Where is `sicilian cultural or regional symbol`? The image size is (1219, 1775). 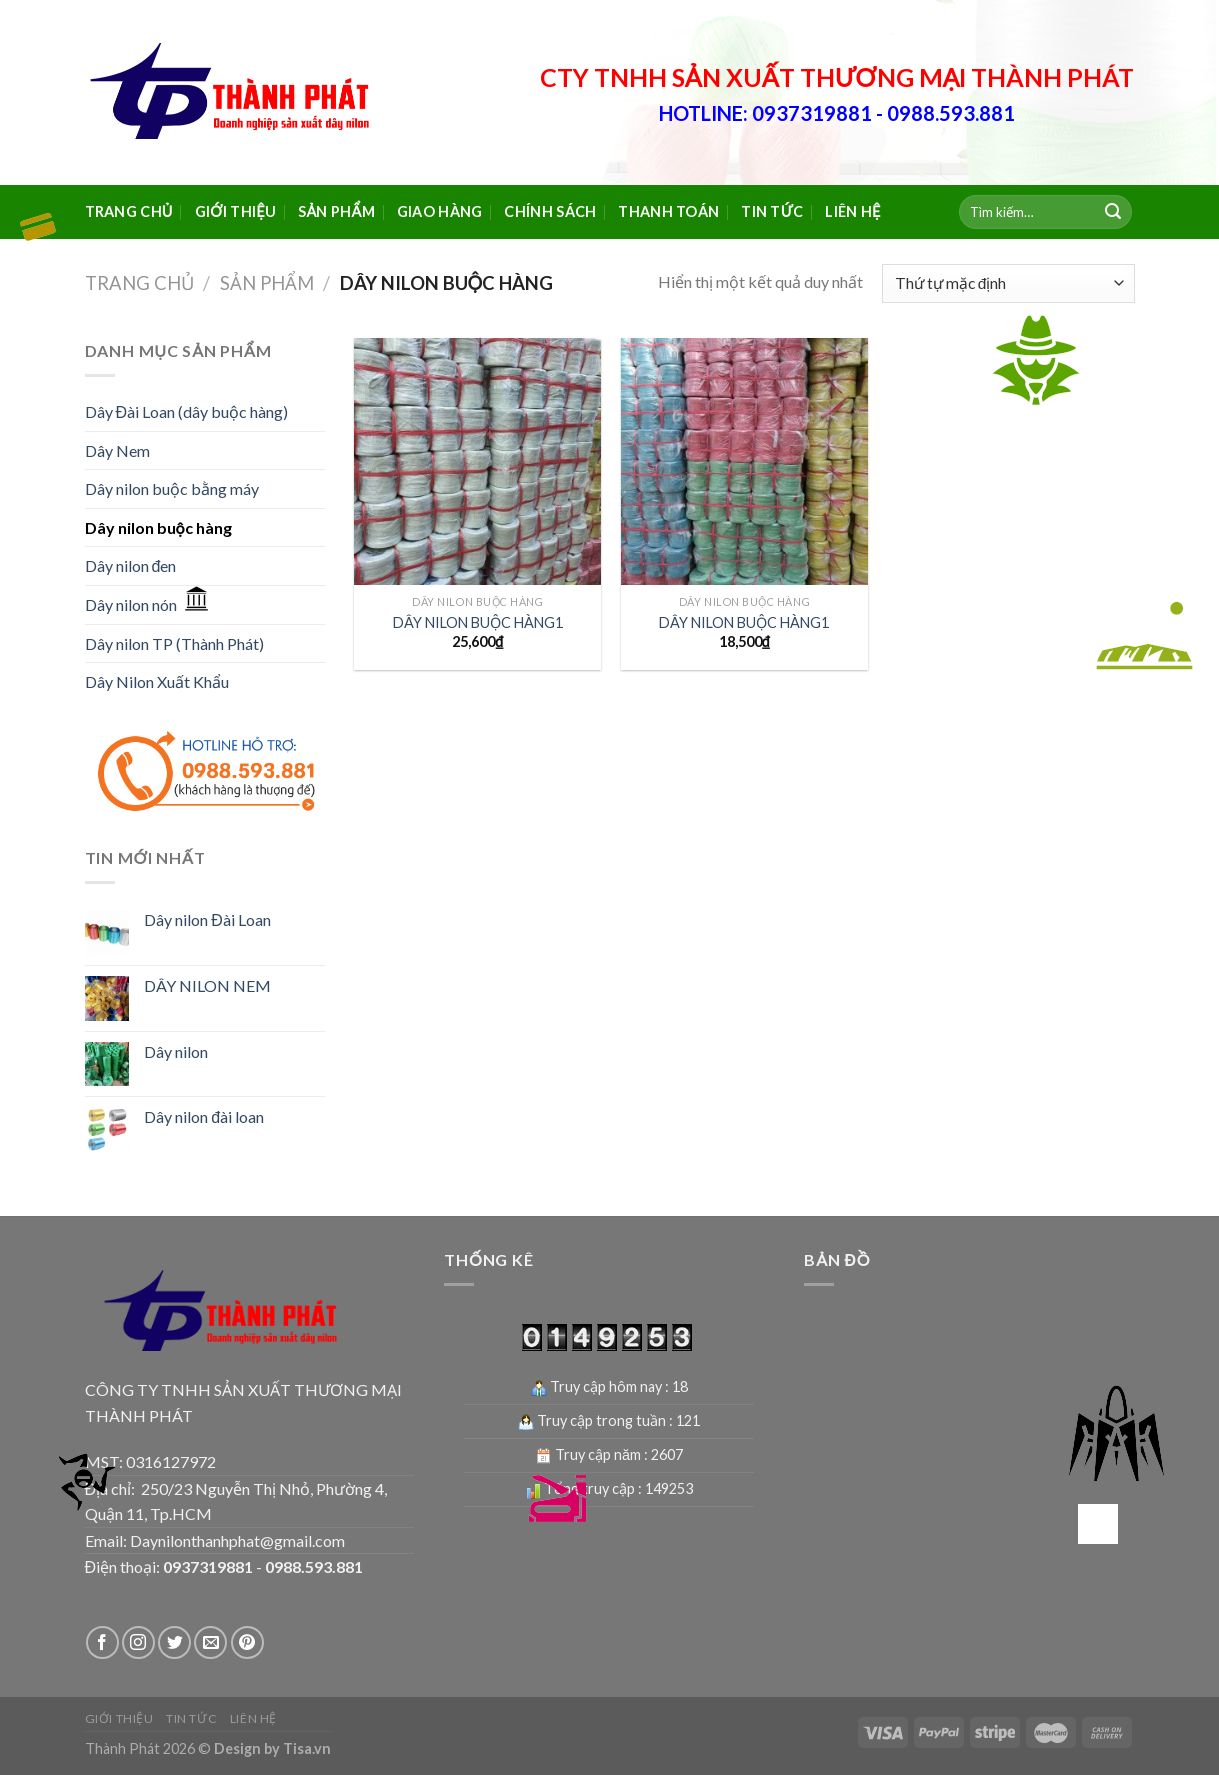
sicilian cultural or regional symbol is located at coordinates (86, 1482).